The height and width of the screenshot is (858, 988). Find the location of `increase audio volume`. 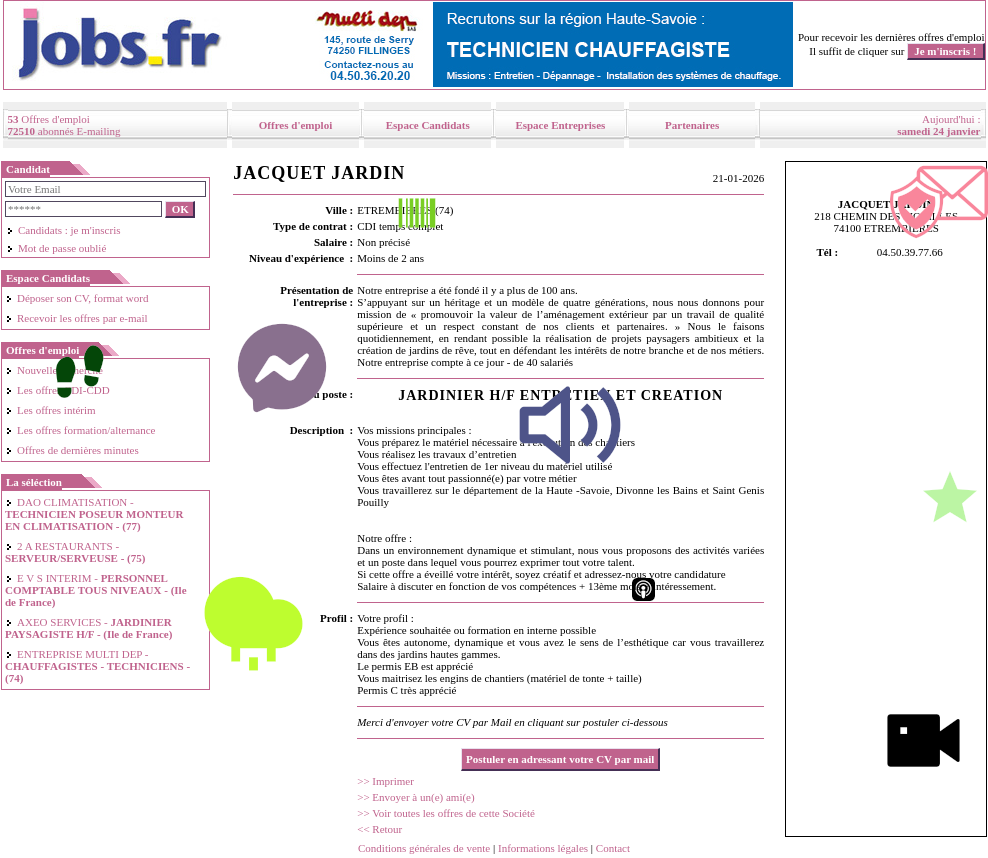

increase audio volume is located at coordinates (570, 425).